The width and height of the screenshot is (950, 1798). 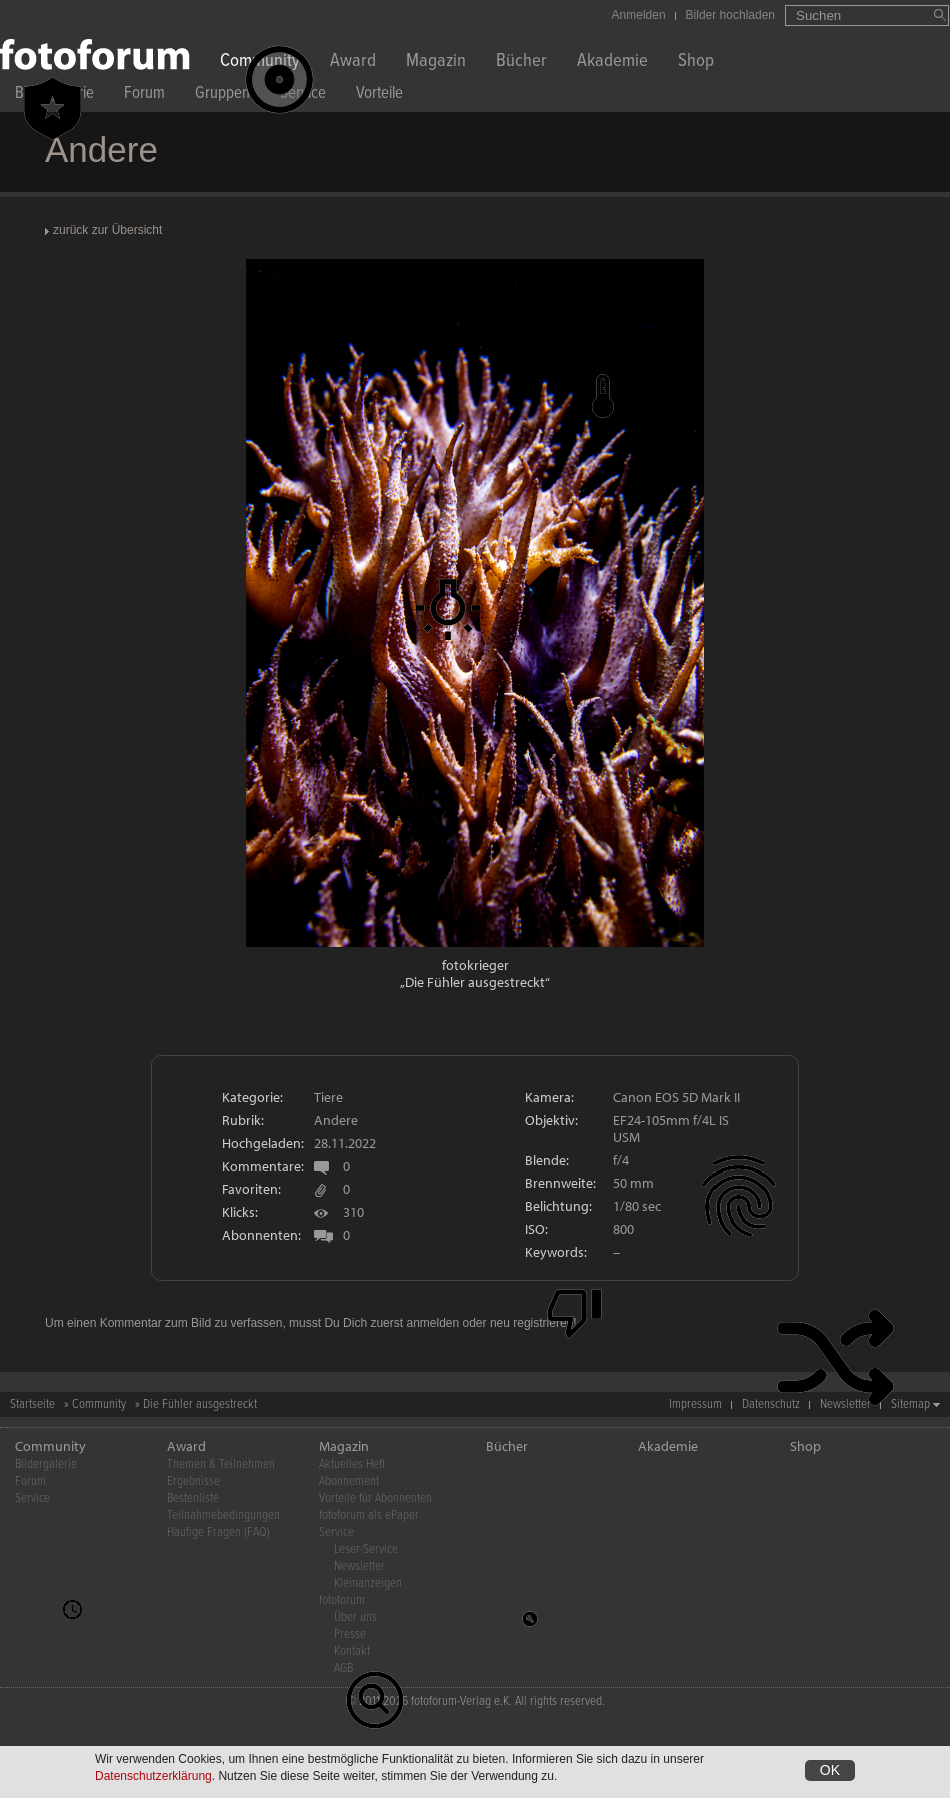 I want to click on view security or protection settings, so click(x=52, y=108).